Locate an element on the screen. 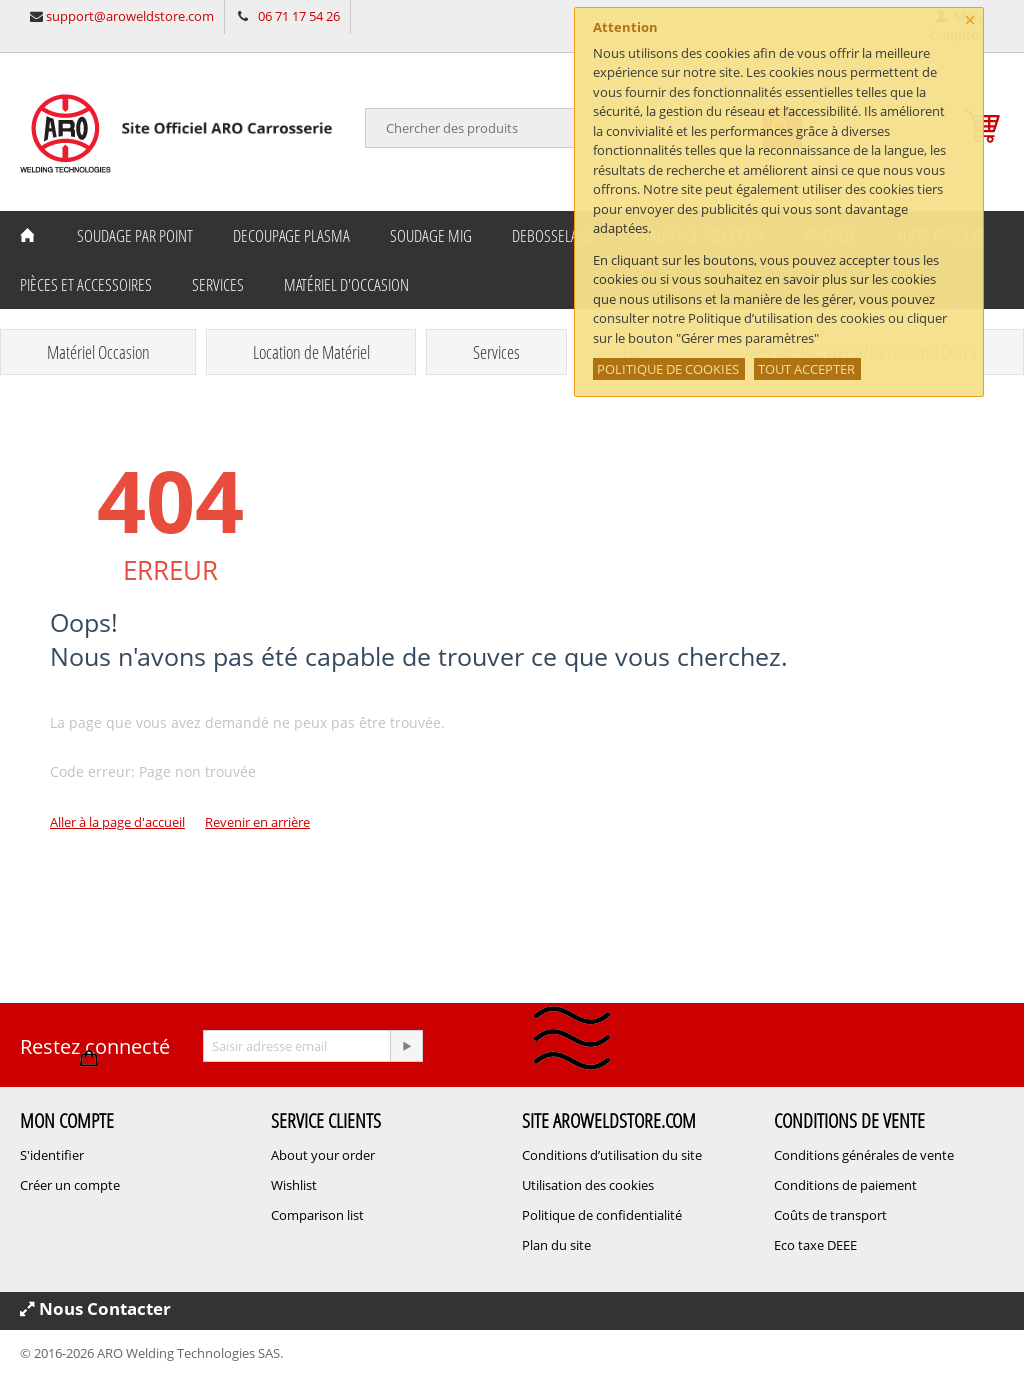 The image size is (1024, 1376). view your shopping bag is located at coordinates (89, 1059).